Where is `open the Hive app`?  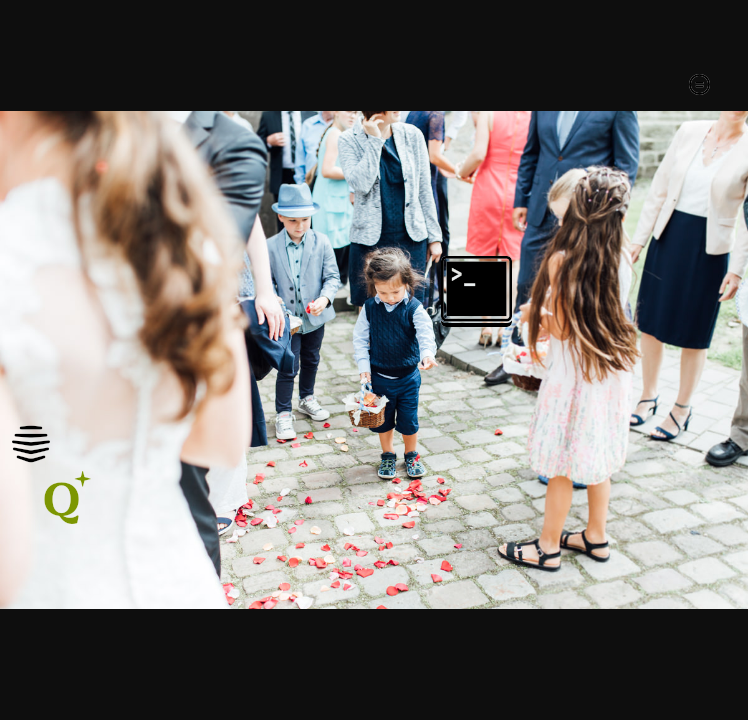
open the Hive app is located at coordinates (31, 444).